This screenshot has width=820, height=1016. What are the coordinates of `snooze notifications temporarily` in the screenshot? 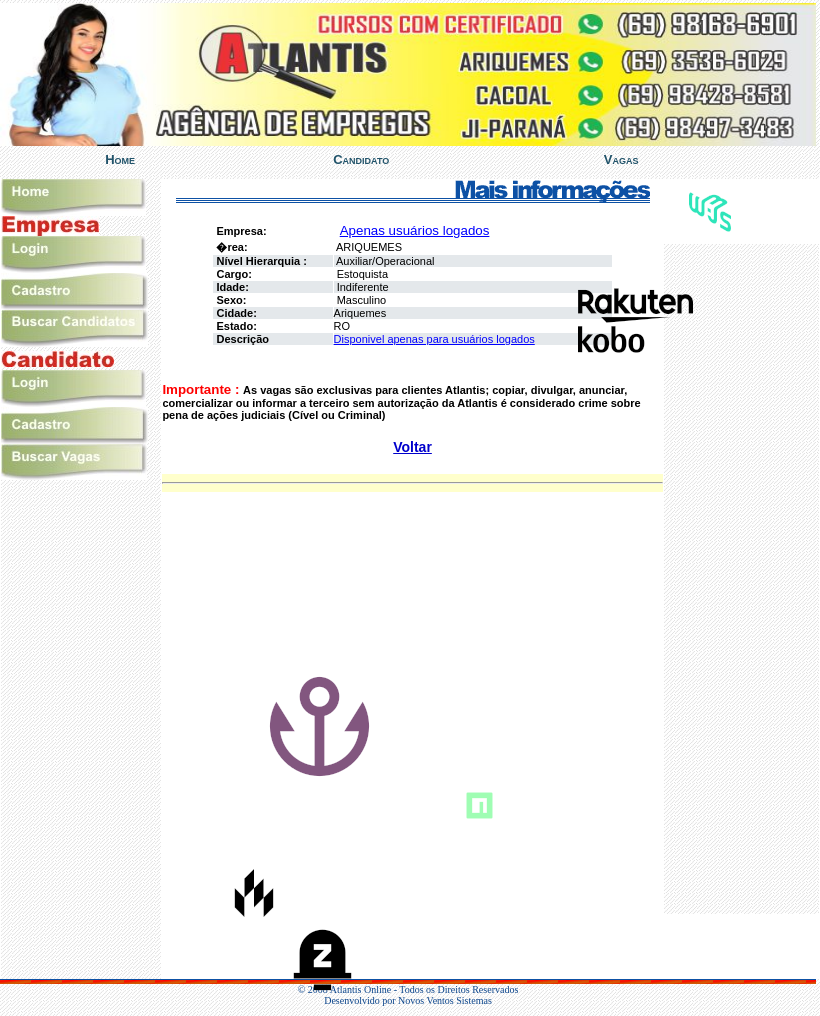 It's located at (322, 958).